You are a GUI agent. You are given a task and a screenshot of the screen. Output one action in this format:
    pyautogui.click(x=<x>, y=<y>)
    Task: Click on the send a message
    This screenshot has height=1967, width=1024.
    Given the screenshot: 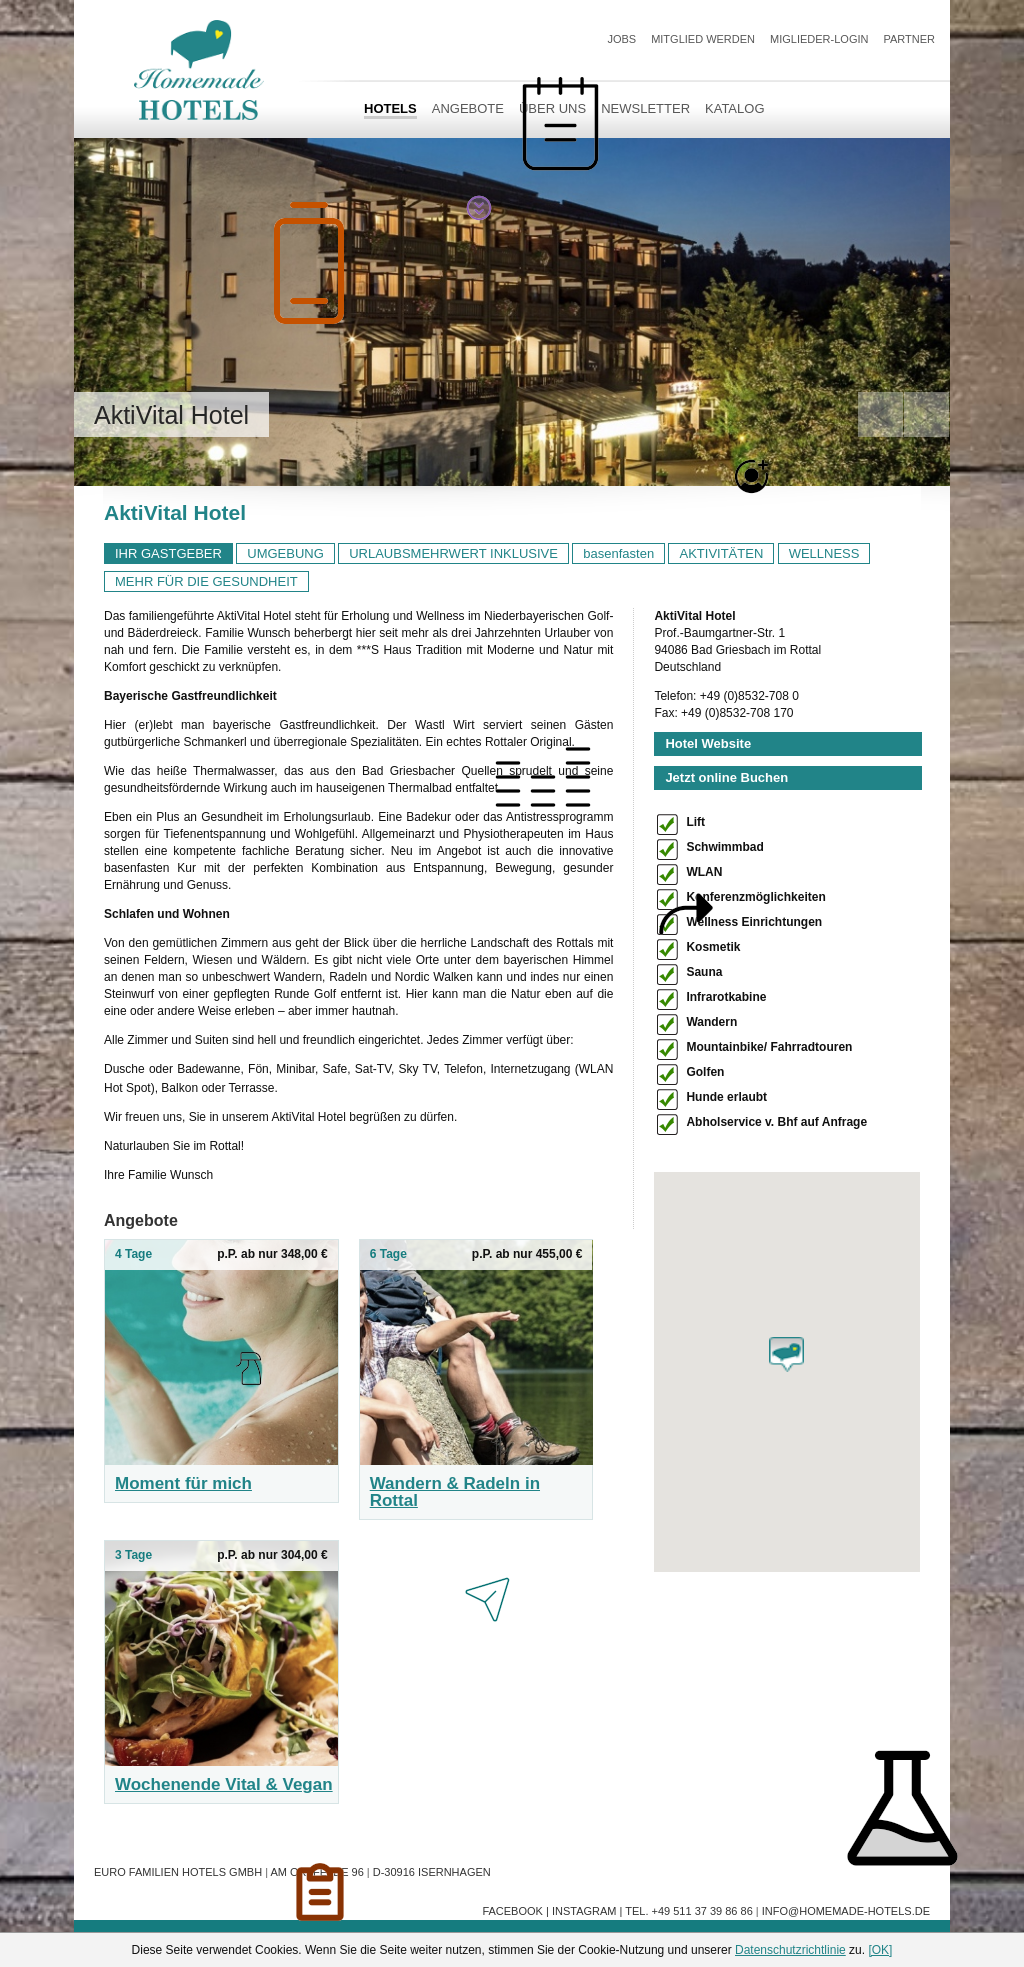 What is the action you would take?
    pyautogui.click(x=489, y=1598)
    